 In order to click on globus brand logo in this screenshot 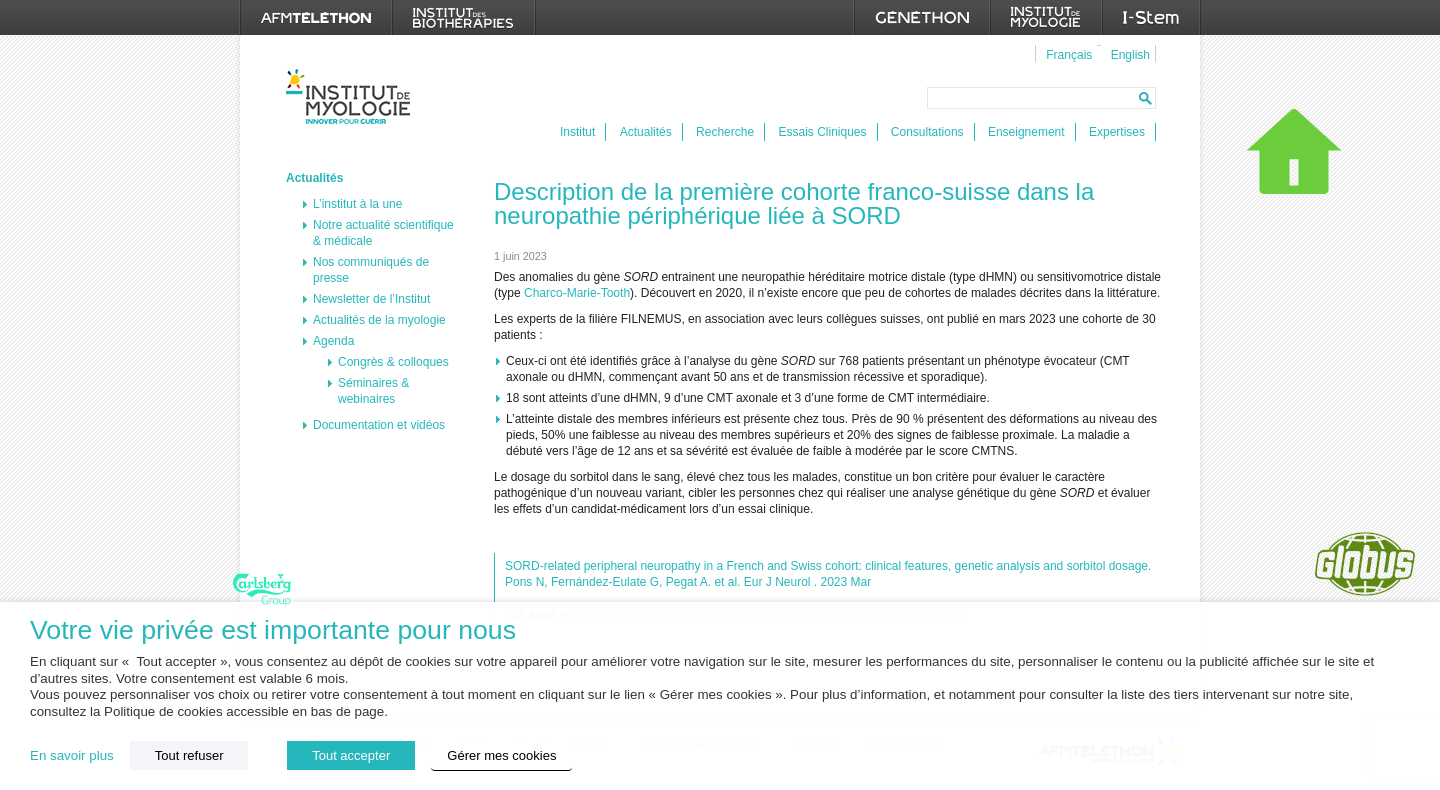, I will do `click(1365, 564)`.